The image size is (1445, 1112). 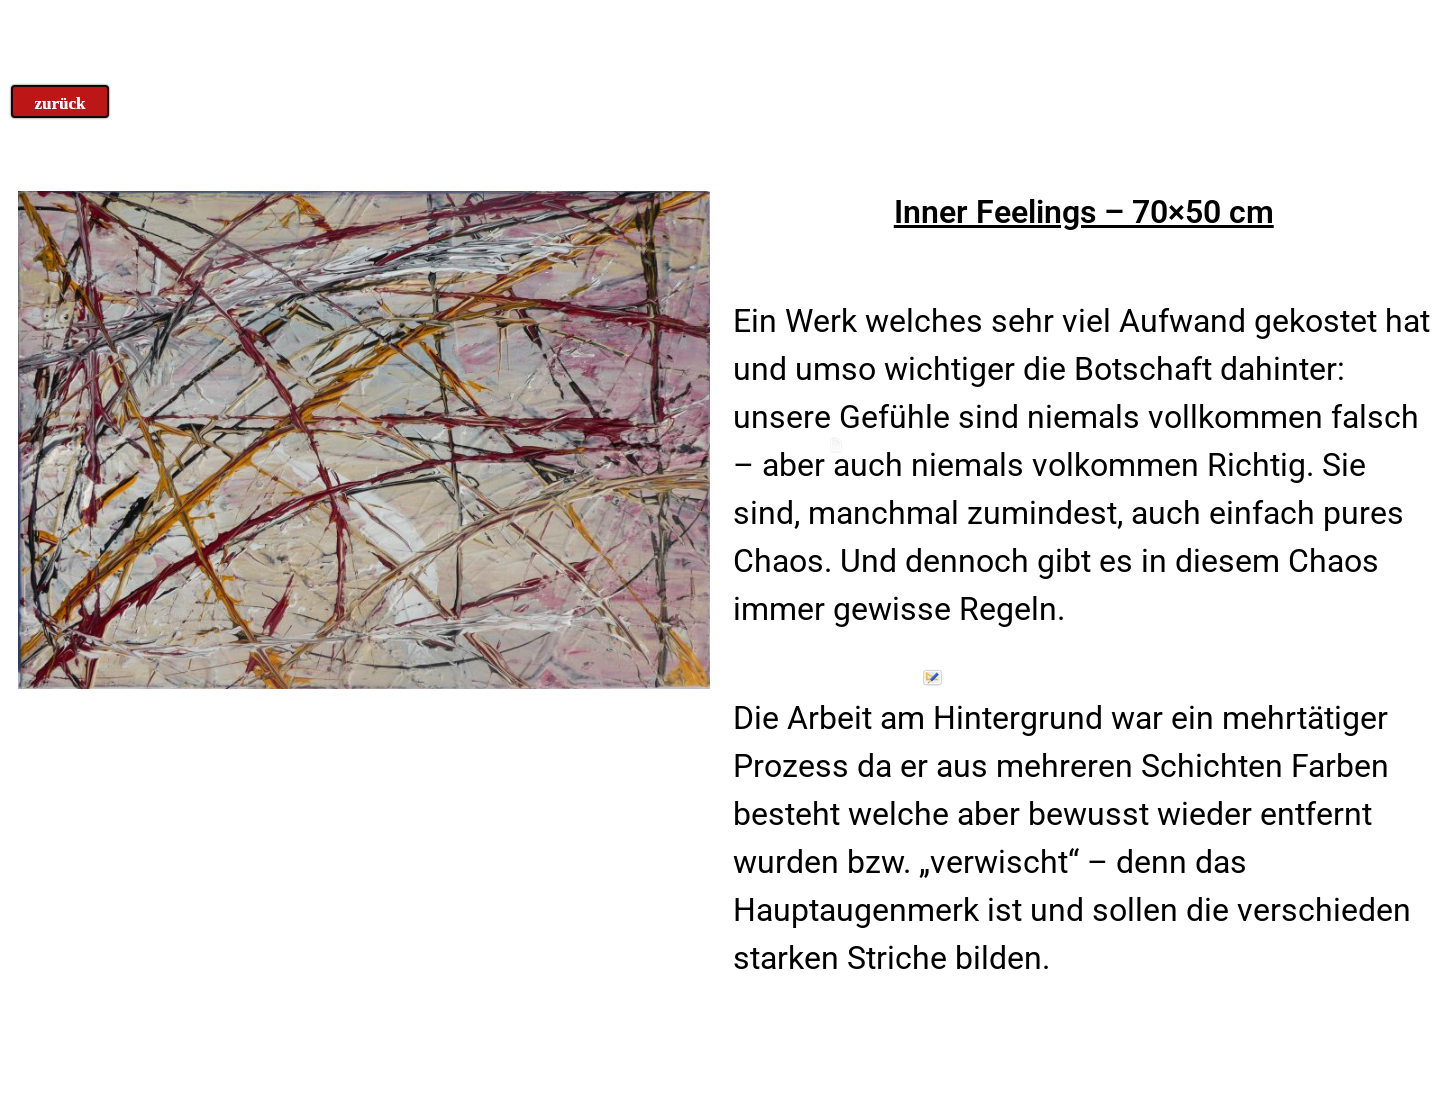 I want to click on access accessories and utility applications, so click(x=932, y=677).